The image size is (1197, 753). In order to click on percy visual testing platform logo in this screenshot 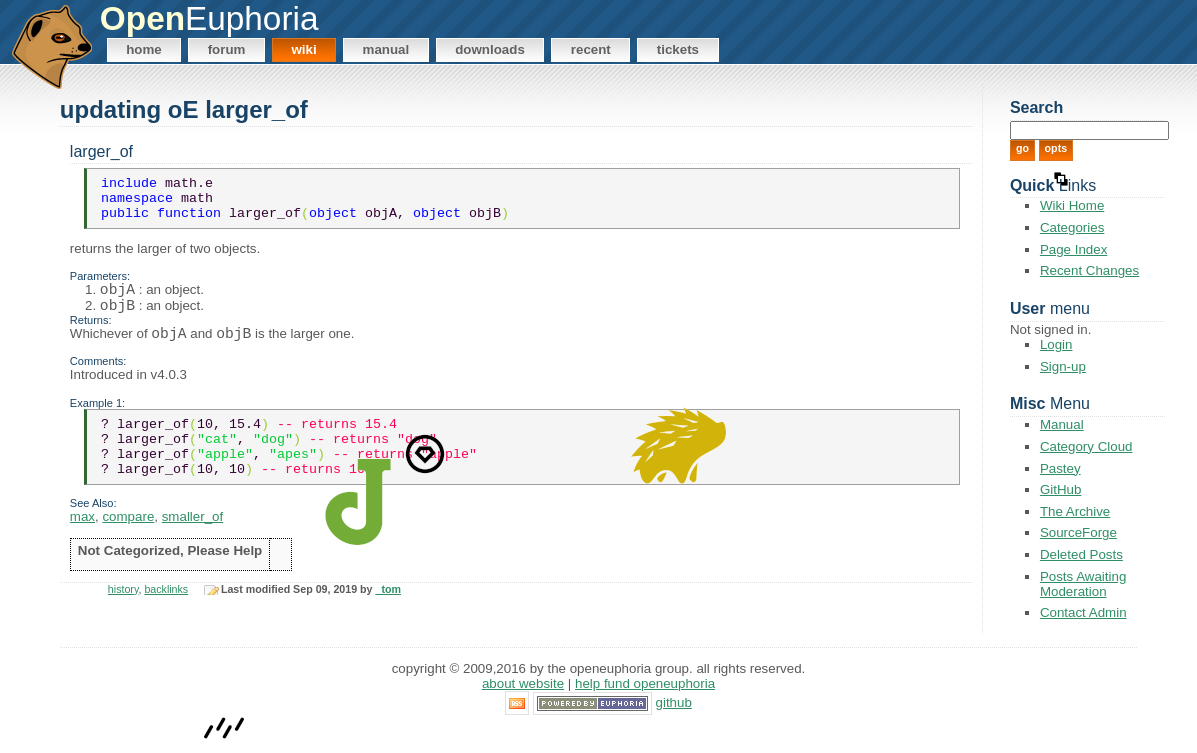, I will do `click(678, 445)`.